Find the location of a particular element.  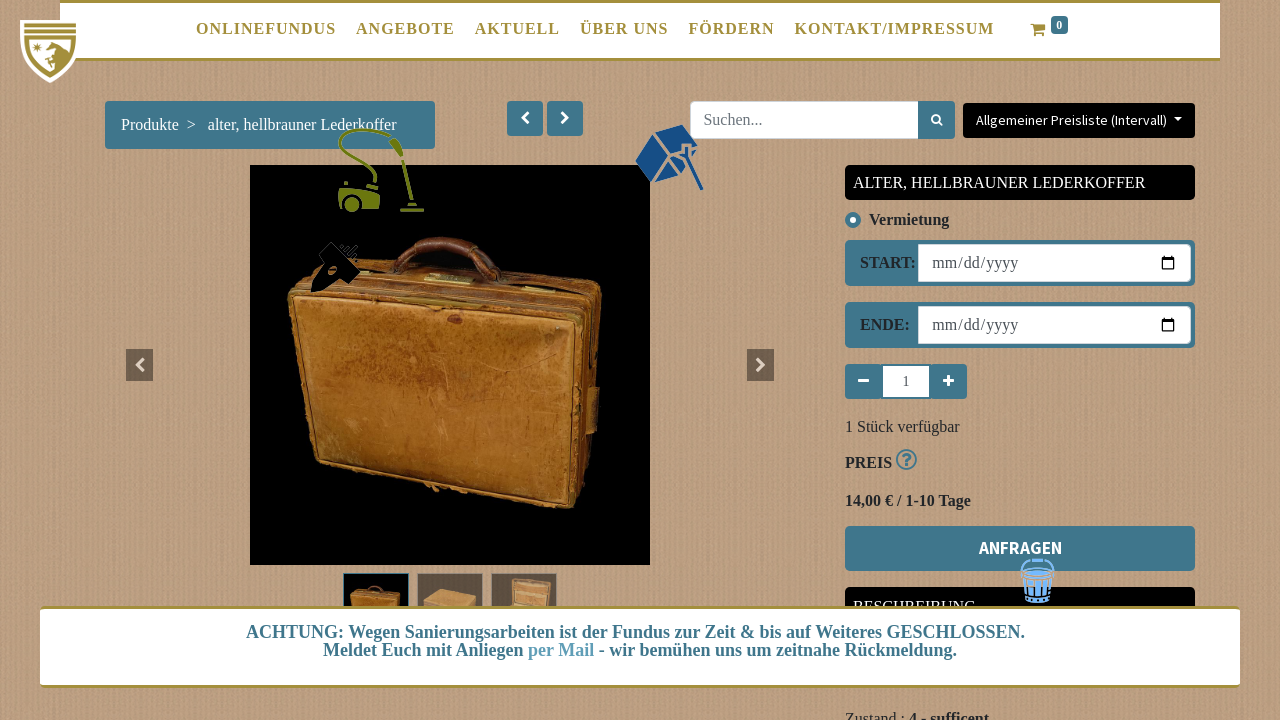

access cleaning or vacuum robot controls is located at coordinates (381, 170).